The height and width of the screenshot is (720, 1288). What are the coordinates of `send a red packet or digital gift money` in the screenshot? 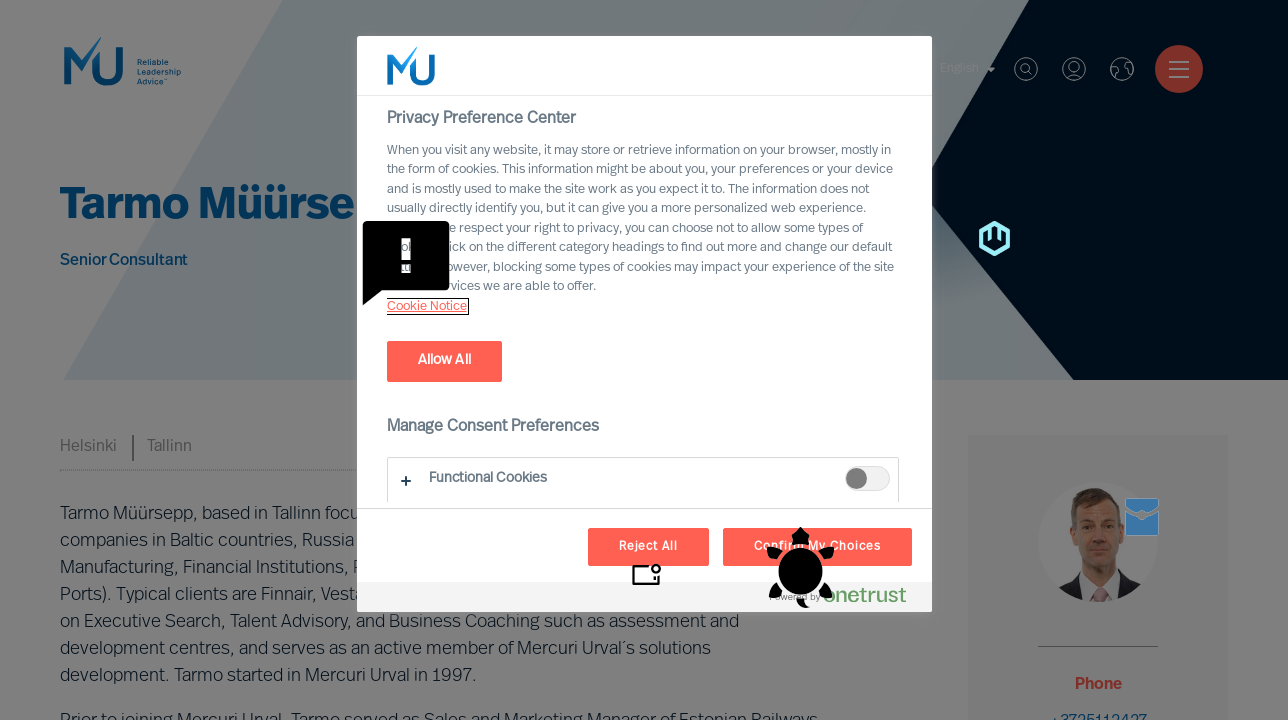 It's located at (1142, 517).